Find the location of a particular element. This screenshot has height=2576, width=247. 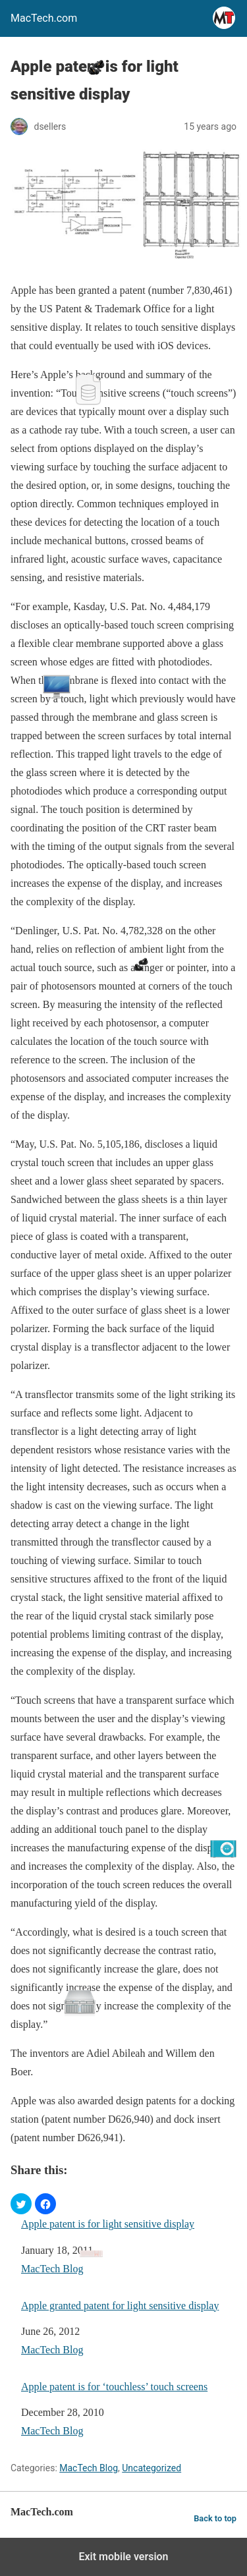

xserve g4 server hardware device is located at coordinates (80, 2001).